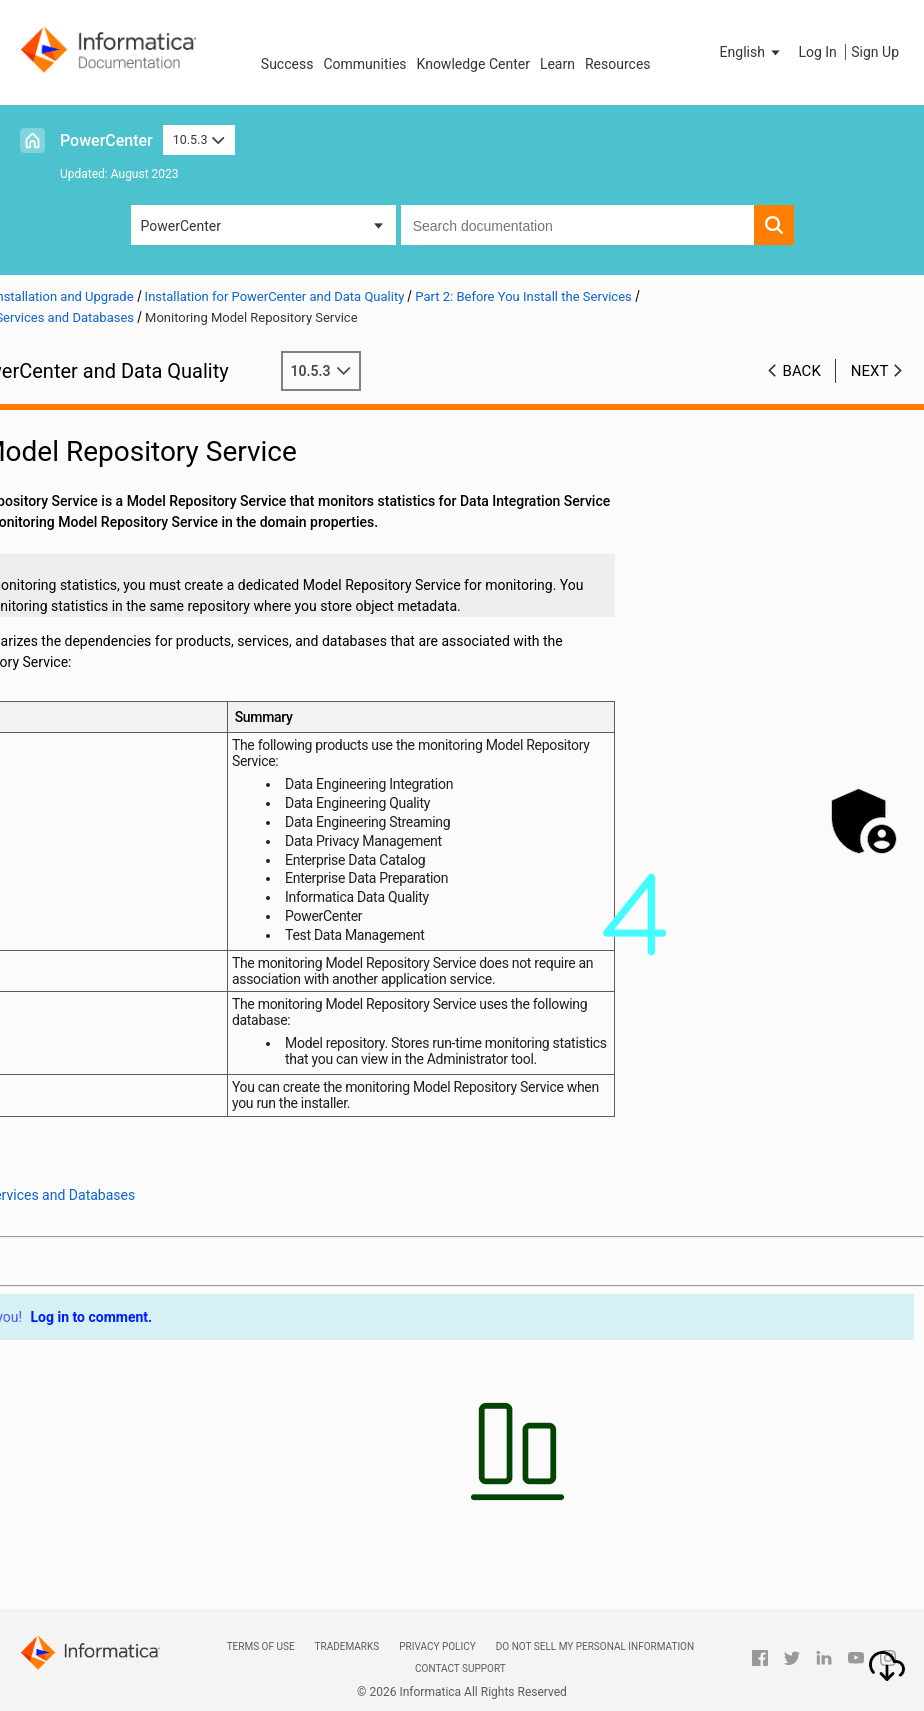 This screenshot has height=1711, width=924. I want to click on download file from cloud storage, so click(887, 1666).